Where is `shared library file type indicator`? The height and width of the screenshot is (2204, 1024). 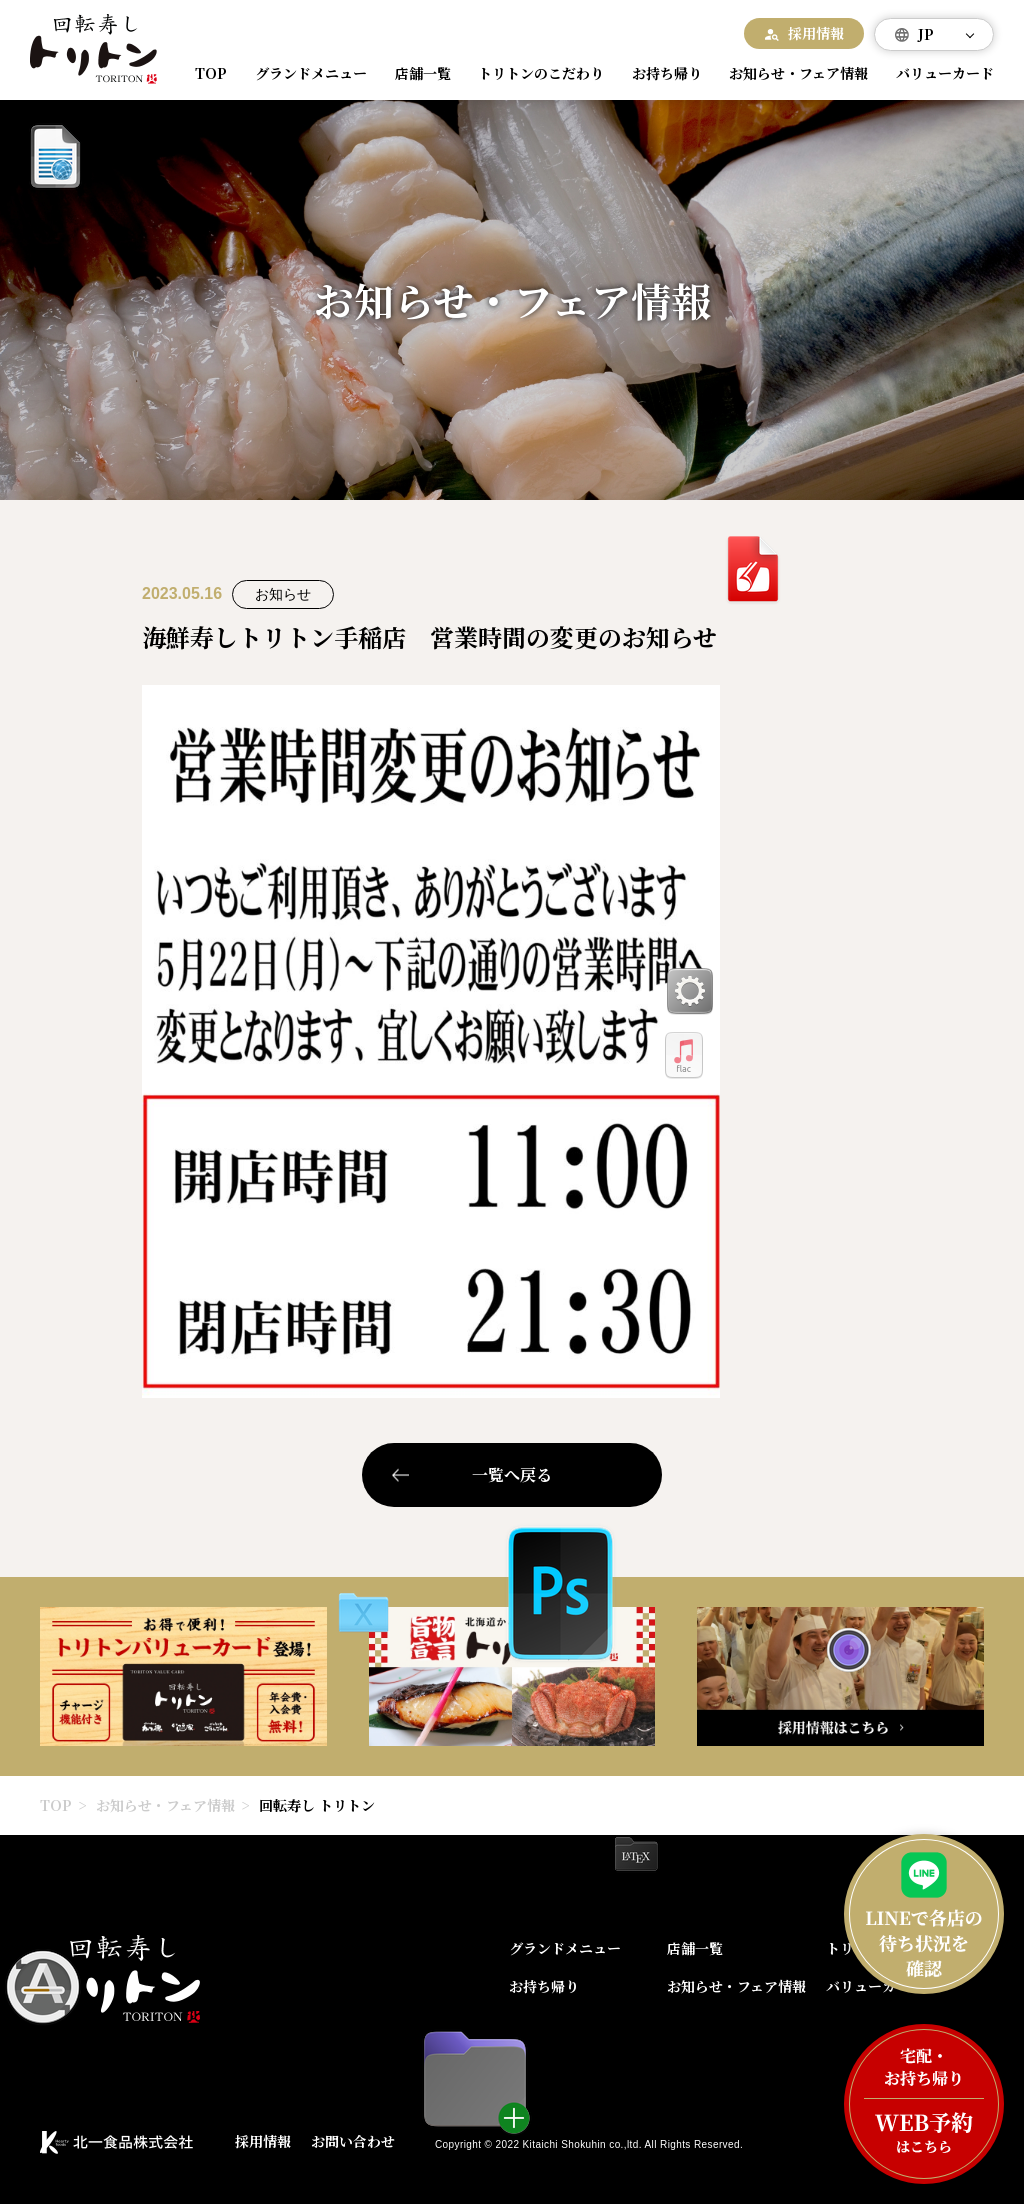
shared library file type indicator is located at coordinates (690, 991).